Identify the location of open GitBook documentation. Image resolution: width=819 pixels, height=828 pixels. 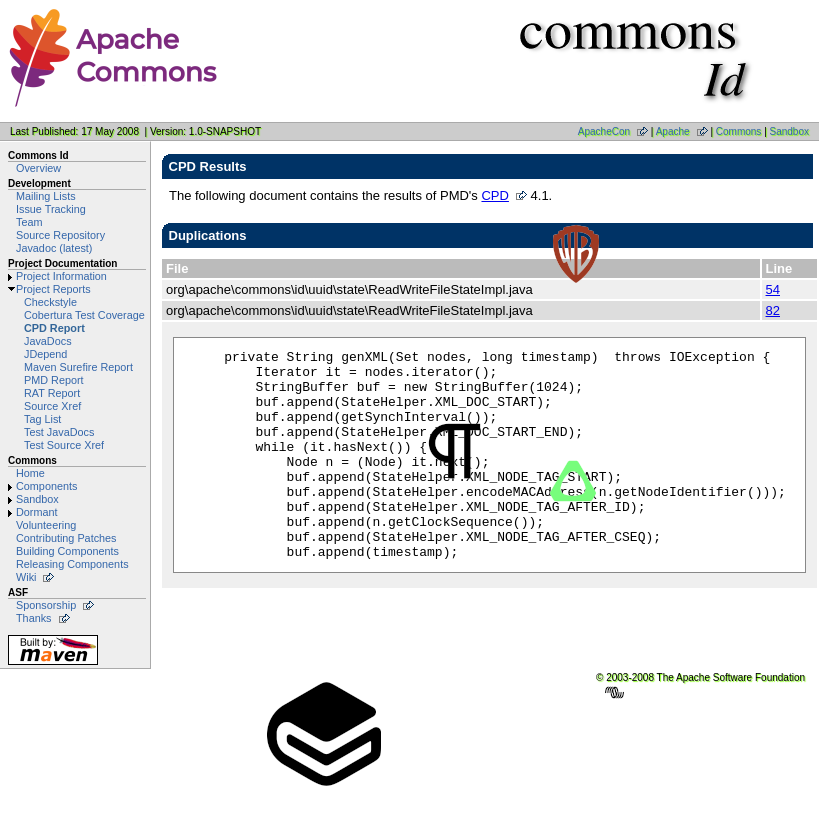
(324, 734).